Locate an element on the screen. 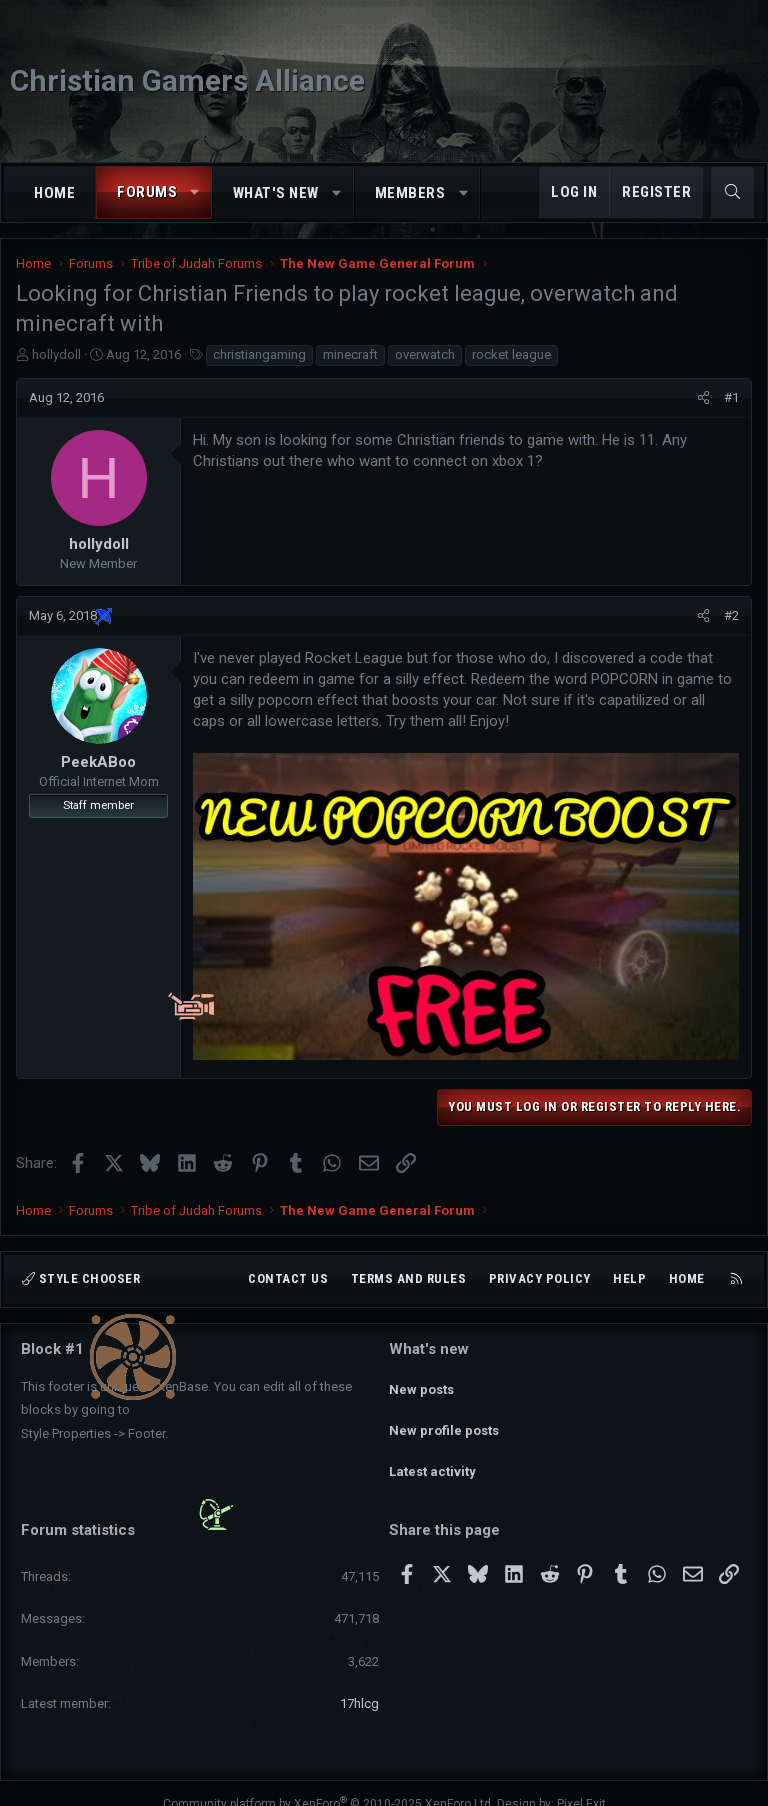  start recording video is located at coordinates (191, 1006).